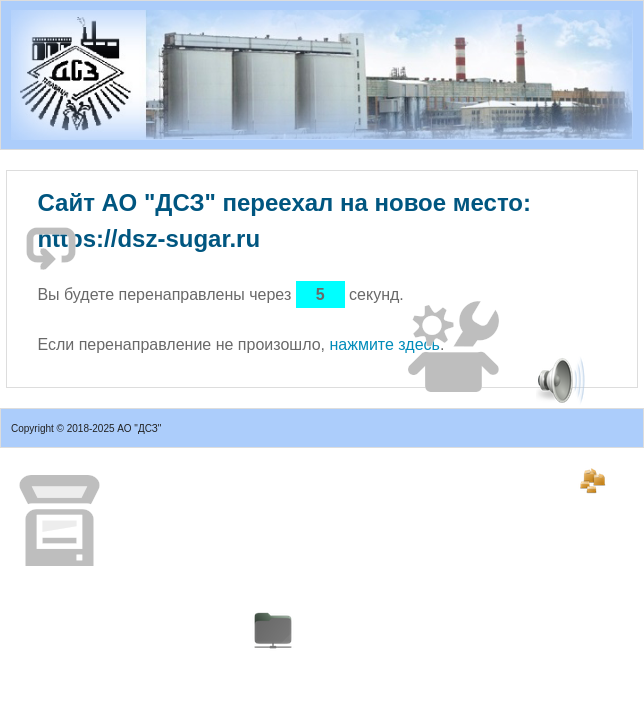  I want to click on enable playlist repeat mode, so click(51, 245).